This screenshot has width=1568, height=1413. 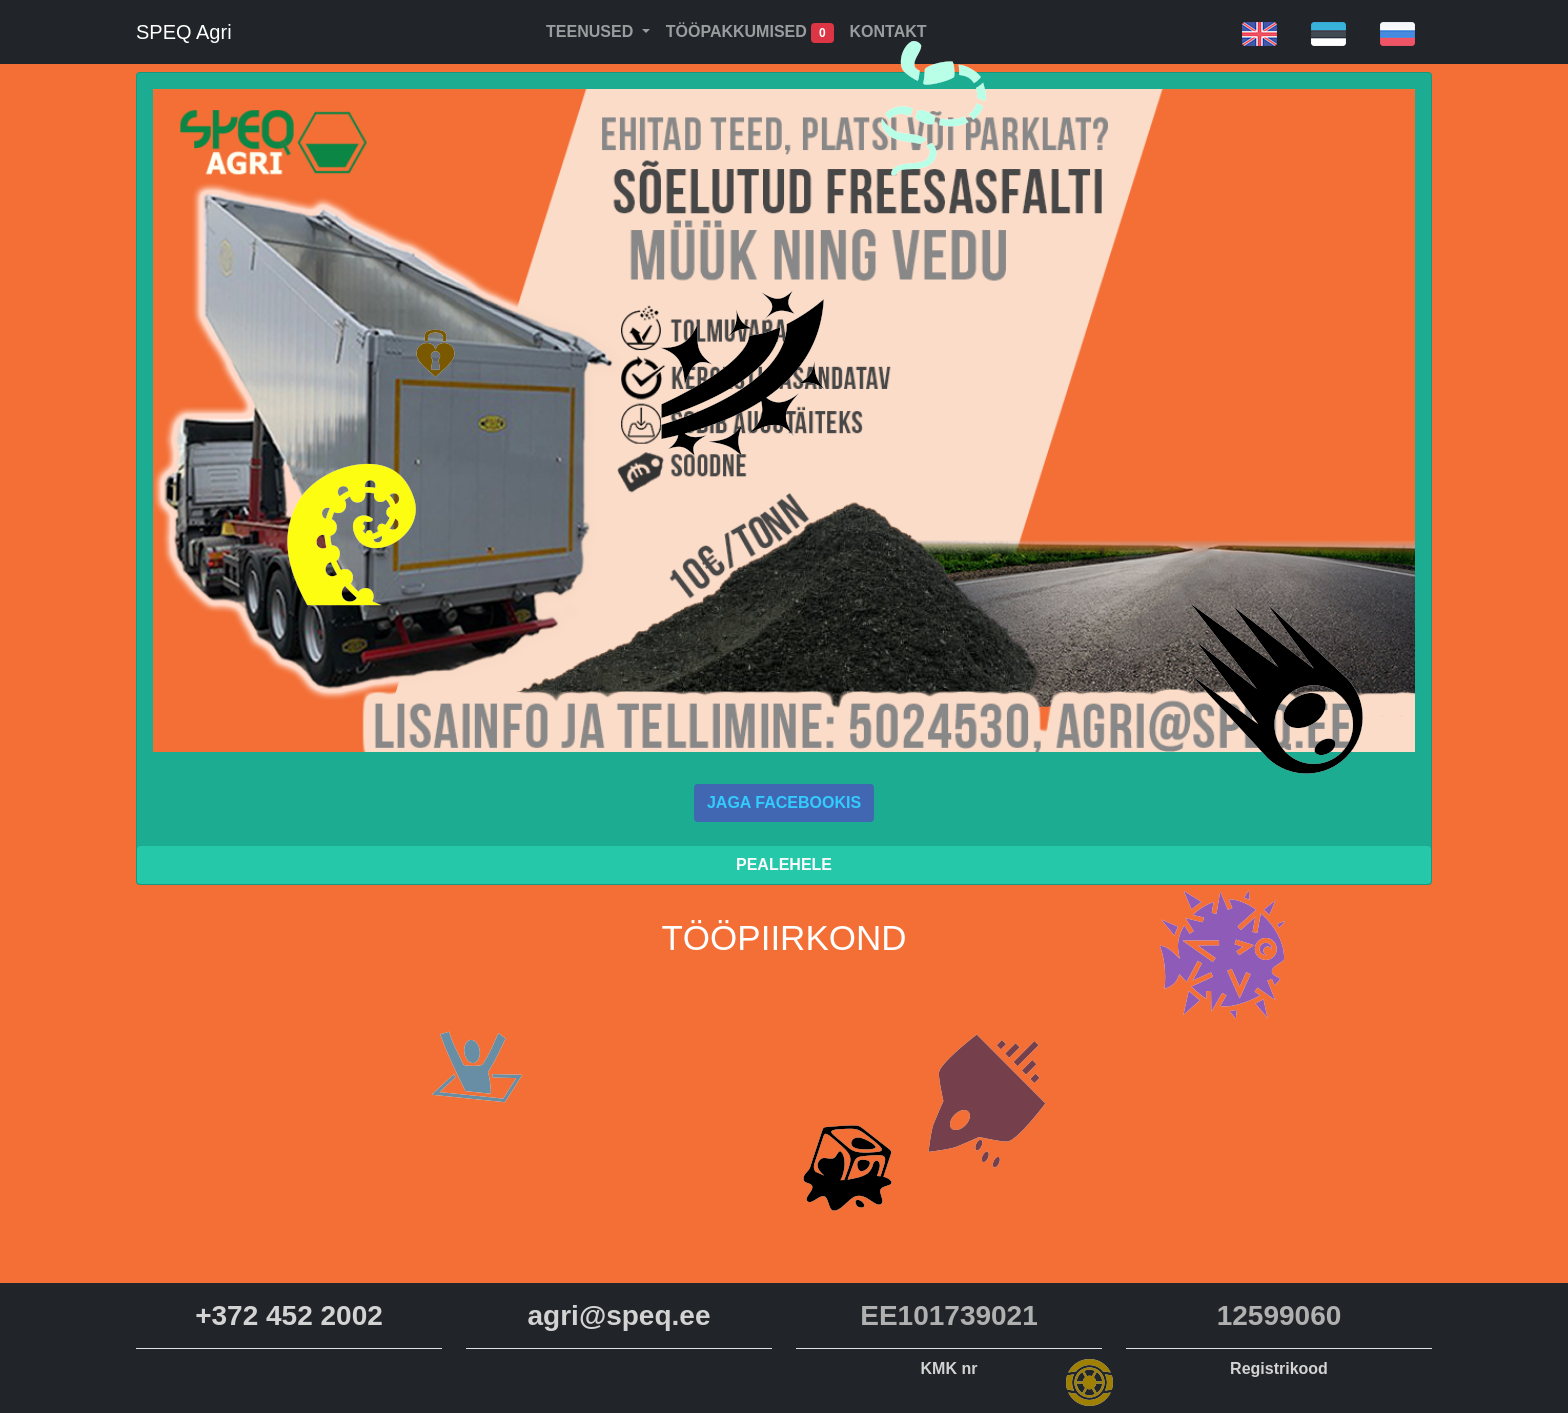 What do you see at coordinates (1089, 1382) in the screenshot?
I see `navigate or steer game controls` at bounding box center [1089, 1382].